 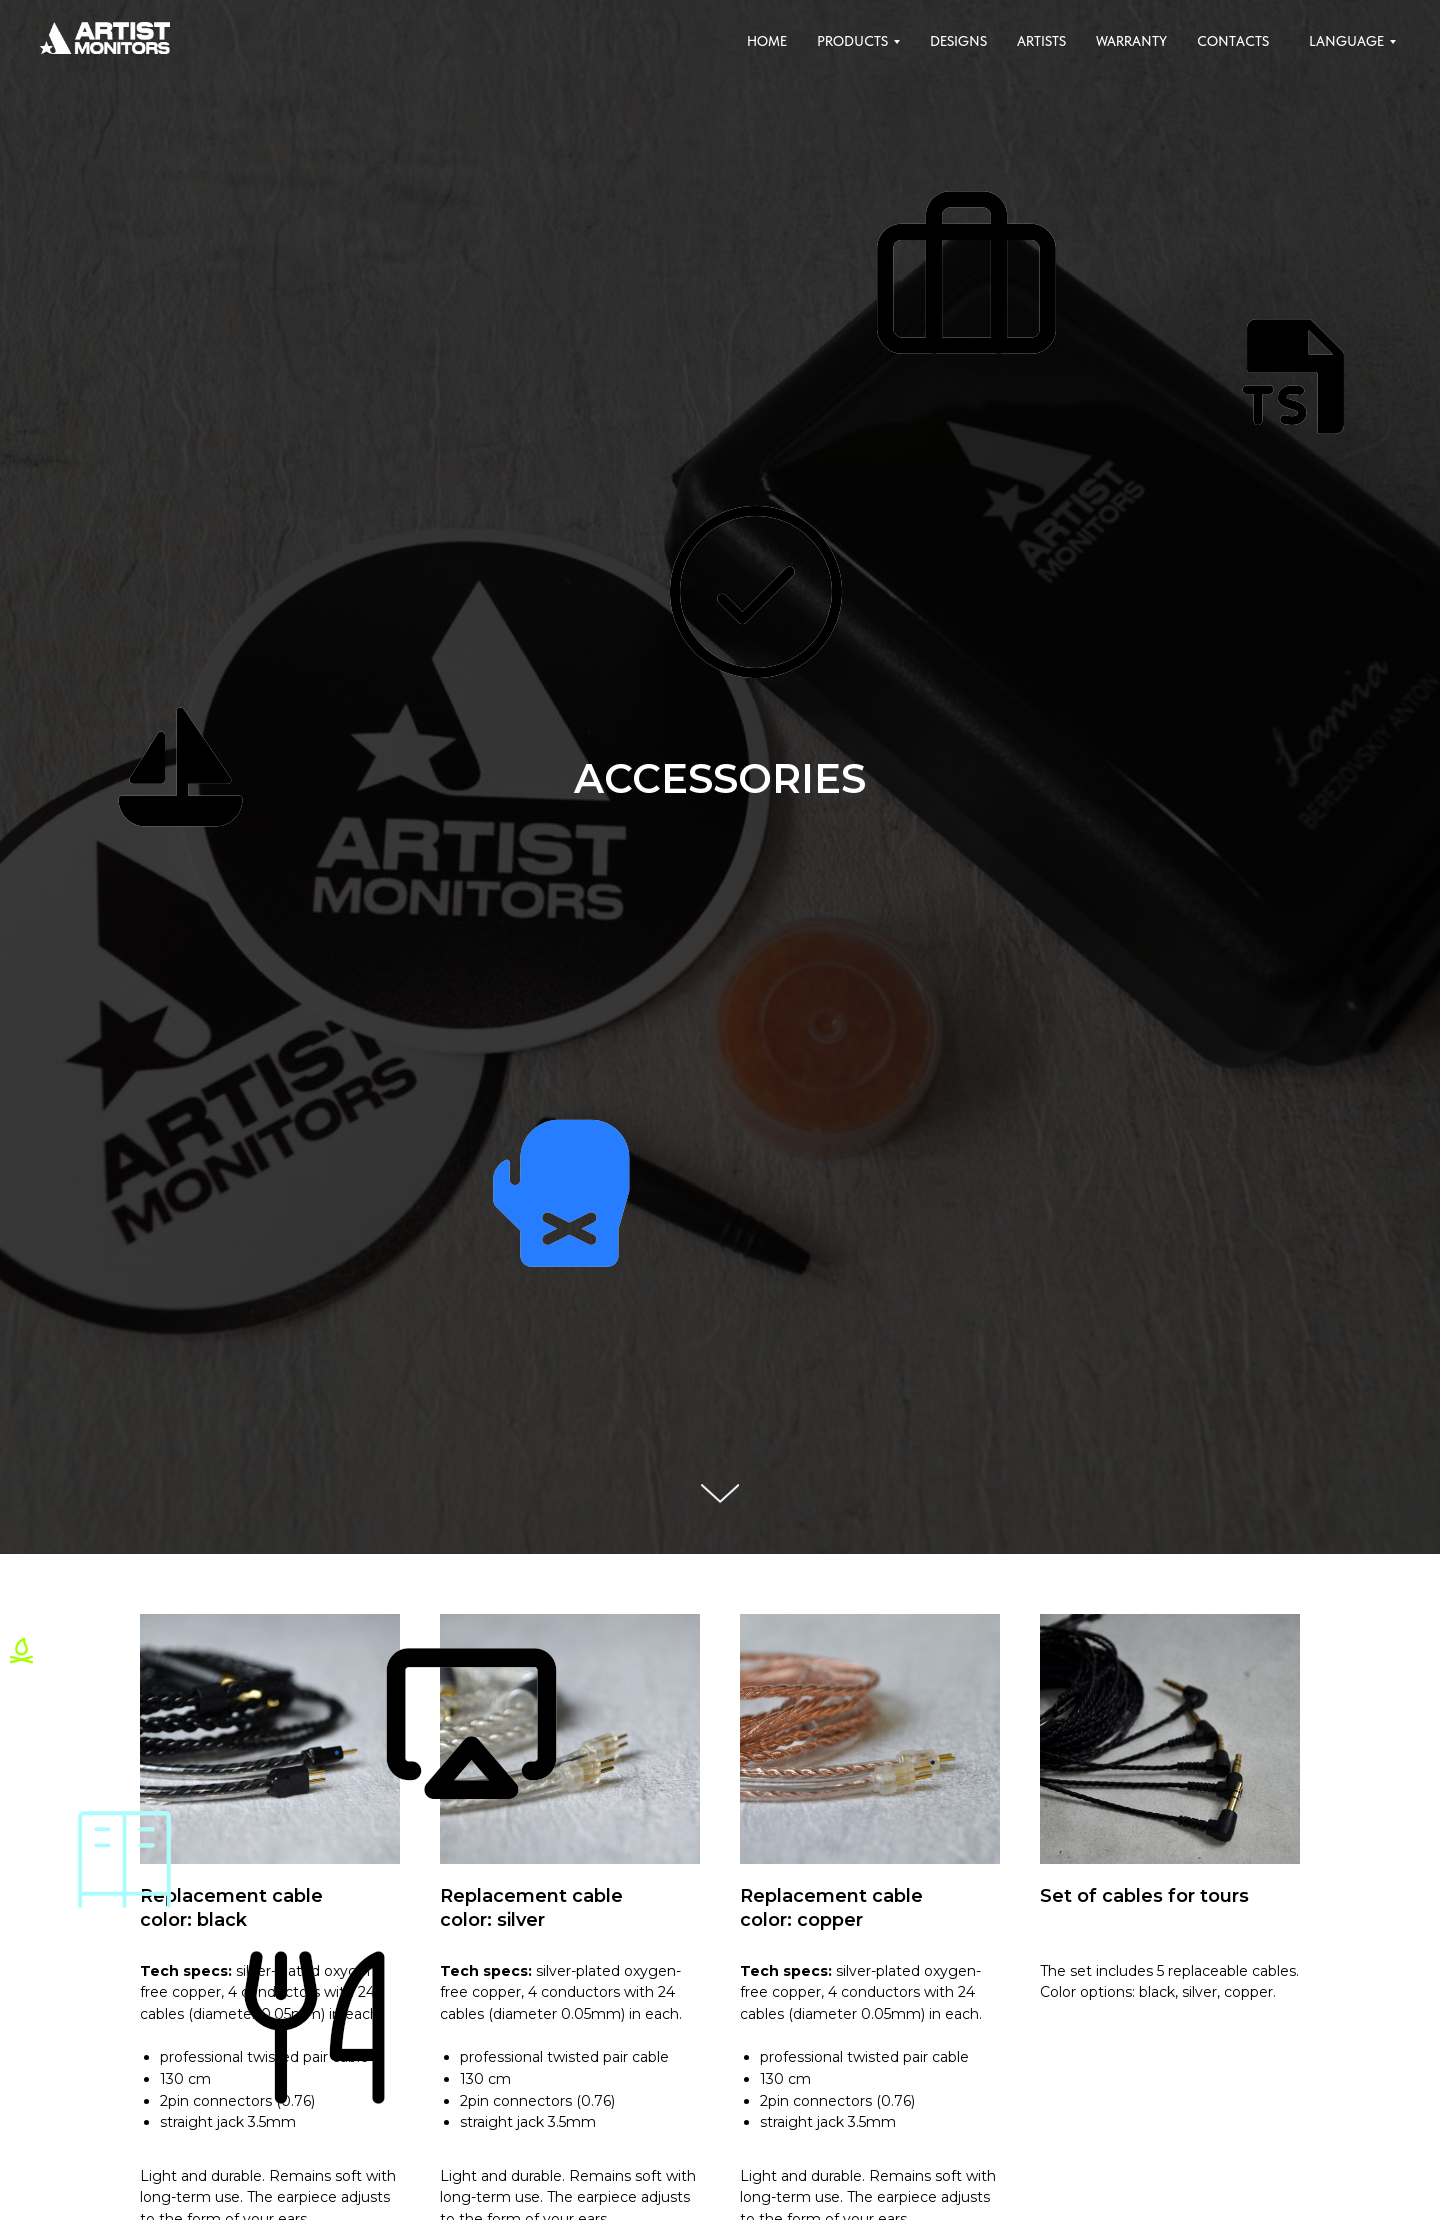 What do you see at coordinates (966, 272) in the screenshot?
I see `access work or business documents` at bounding box center [966, 272].